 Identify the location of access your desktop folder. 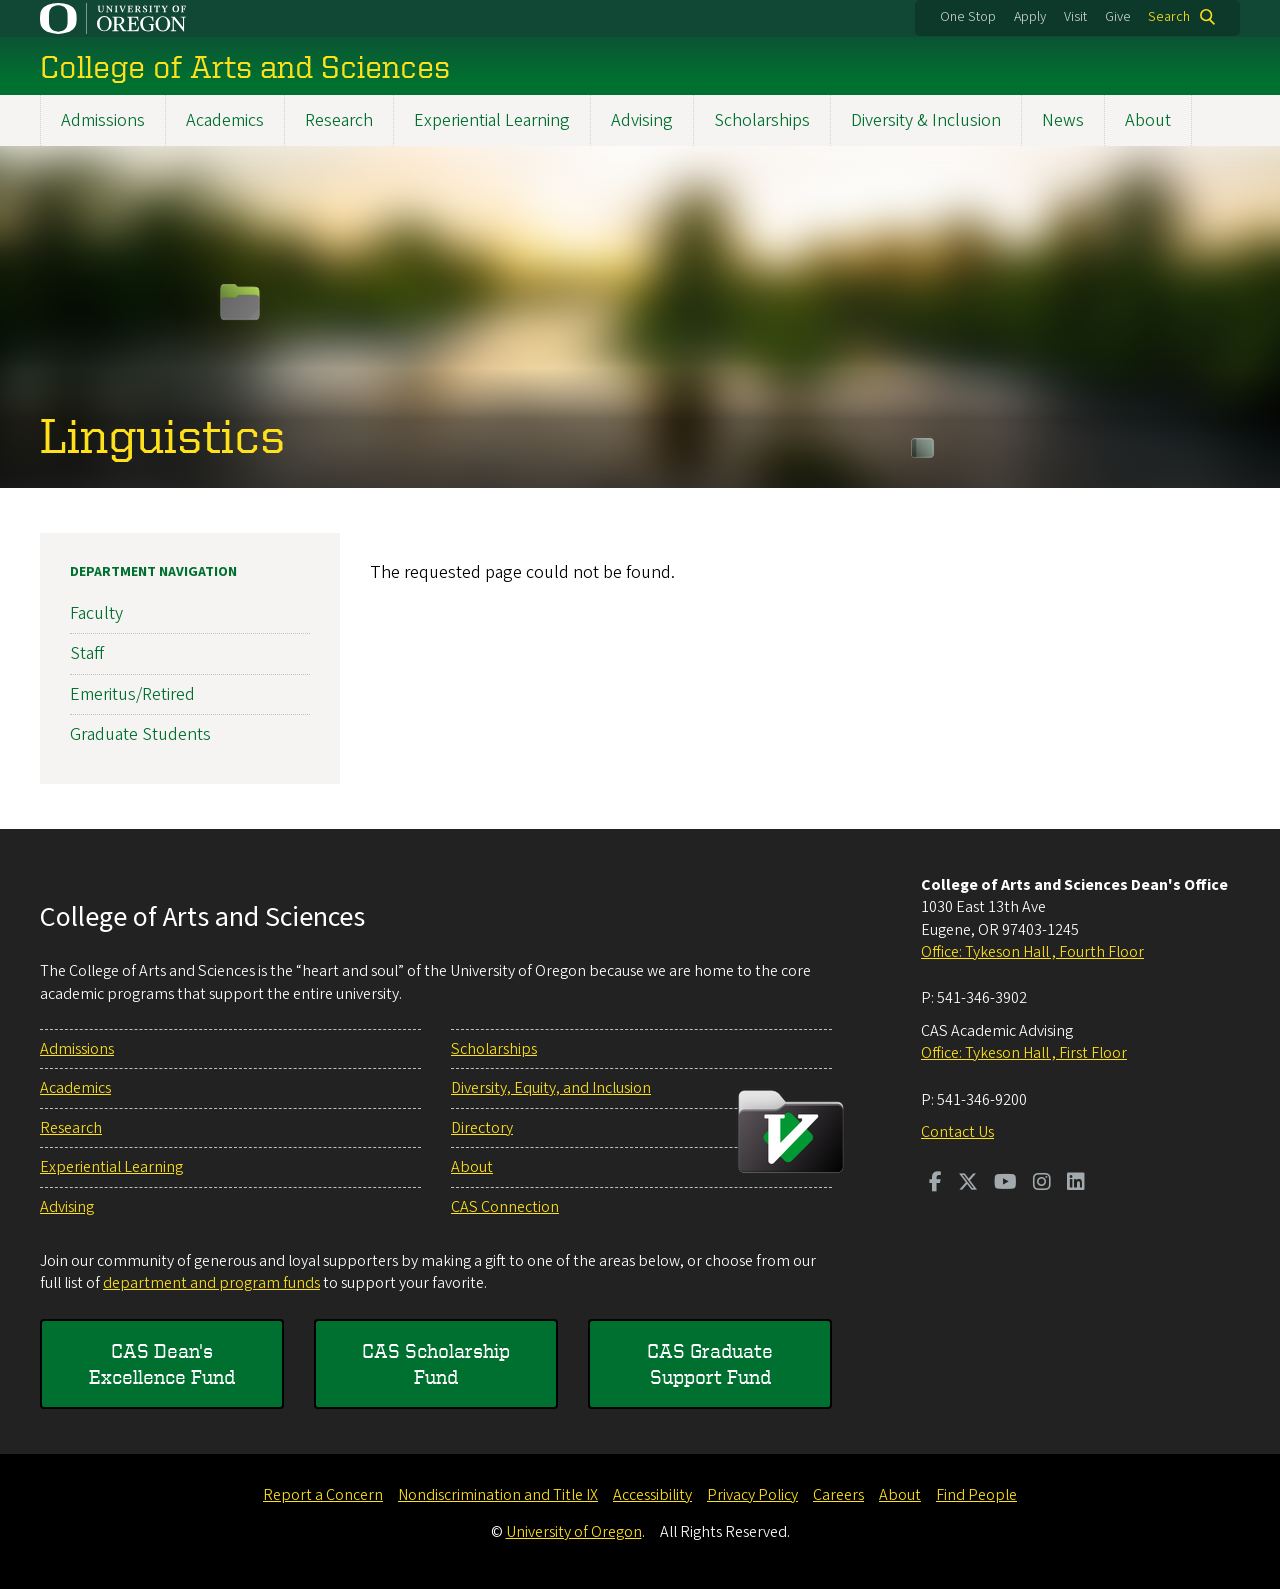
(922, 447).